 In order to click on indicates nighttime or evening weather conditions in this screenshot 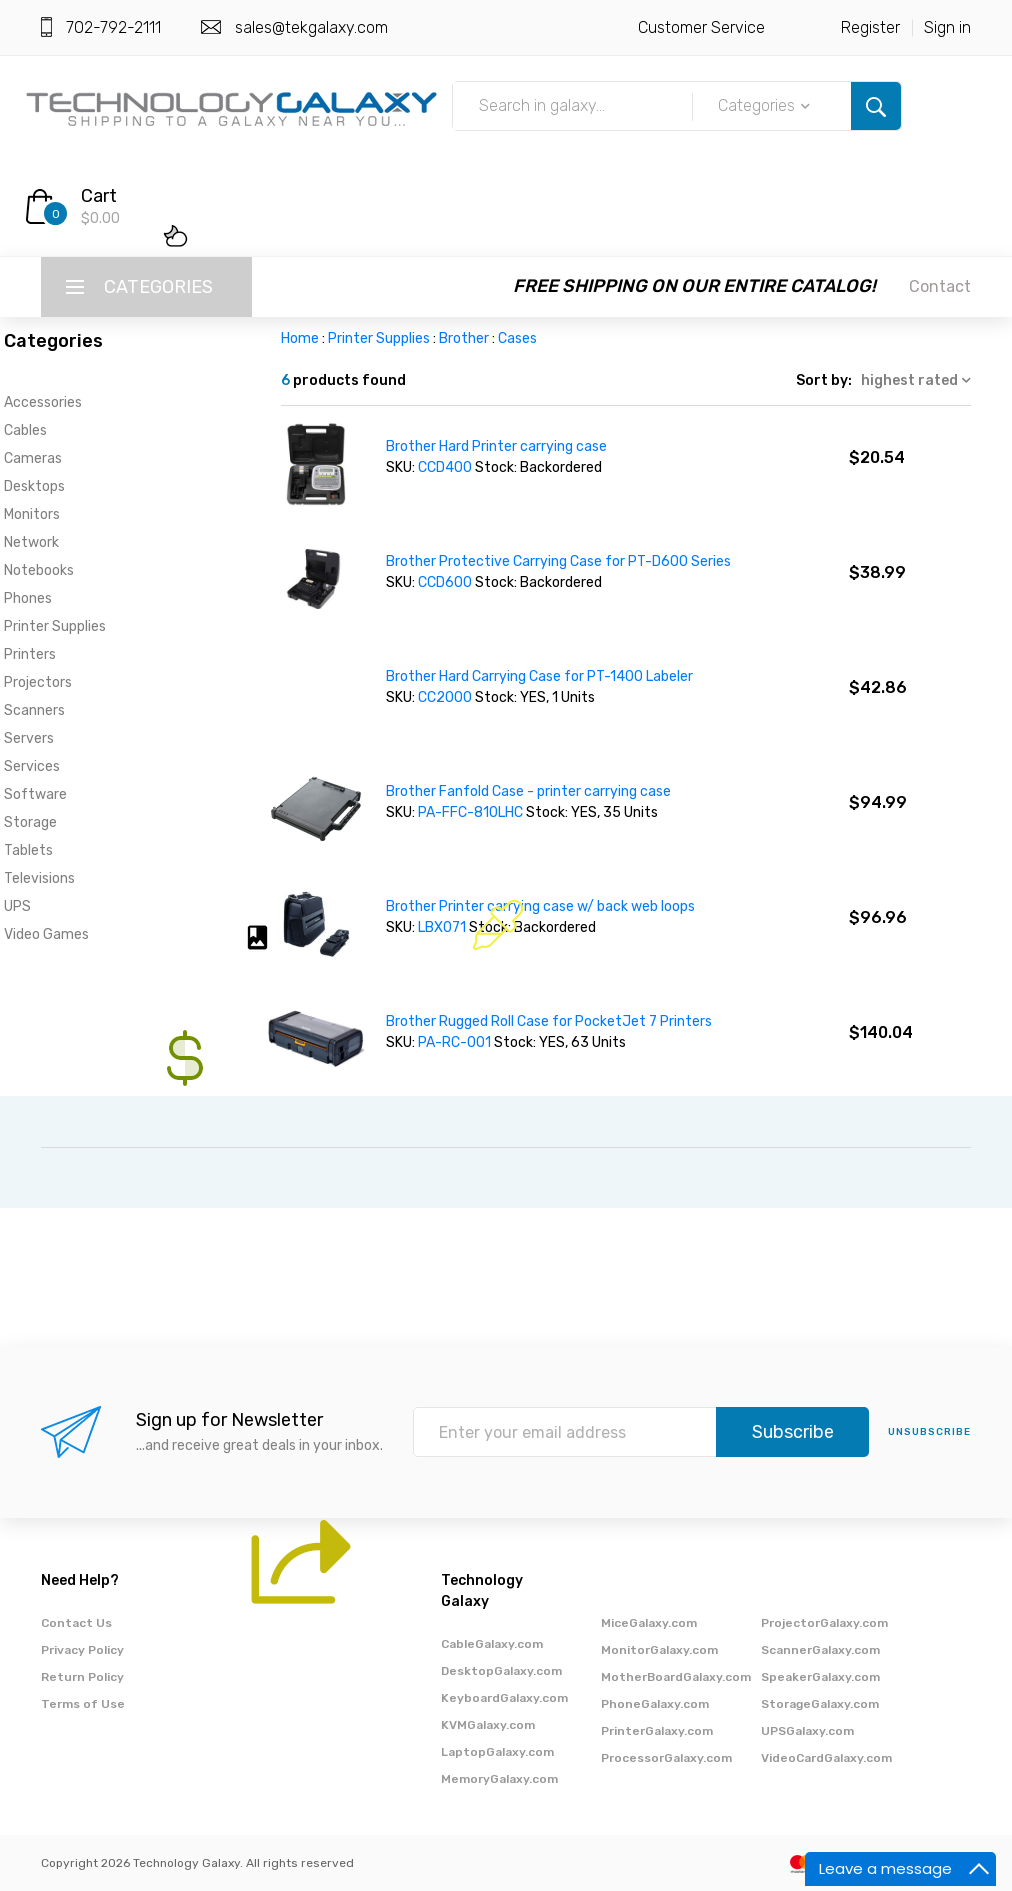, I will do `click(175, 237)`.